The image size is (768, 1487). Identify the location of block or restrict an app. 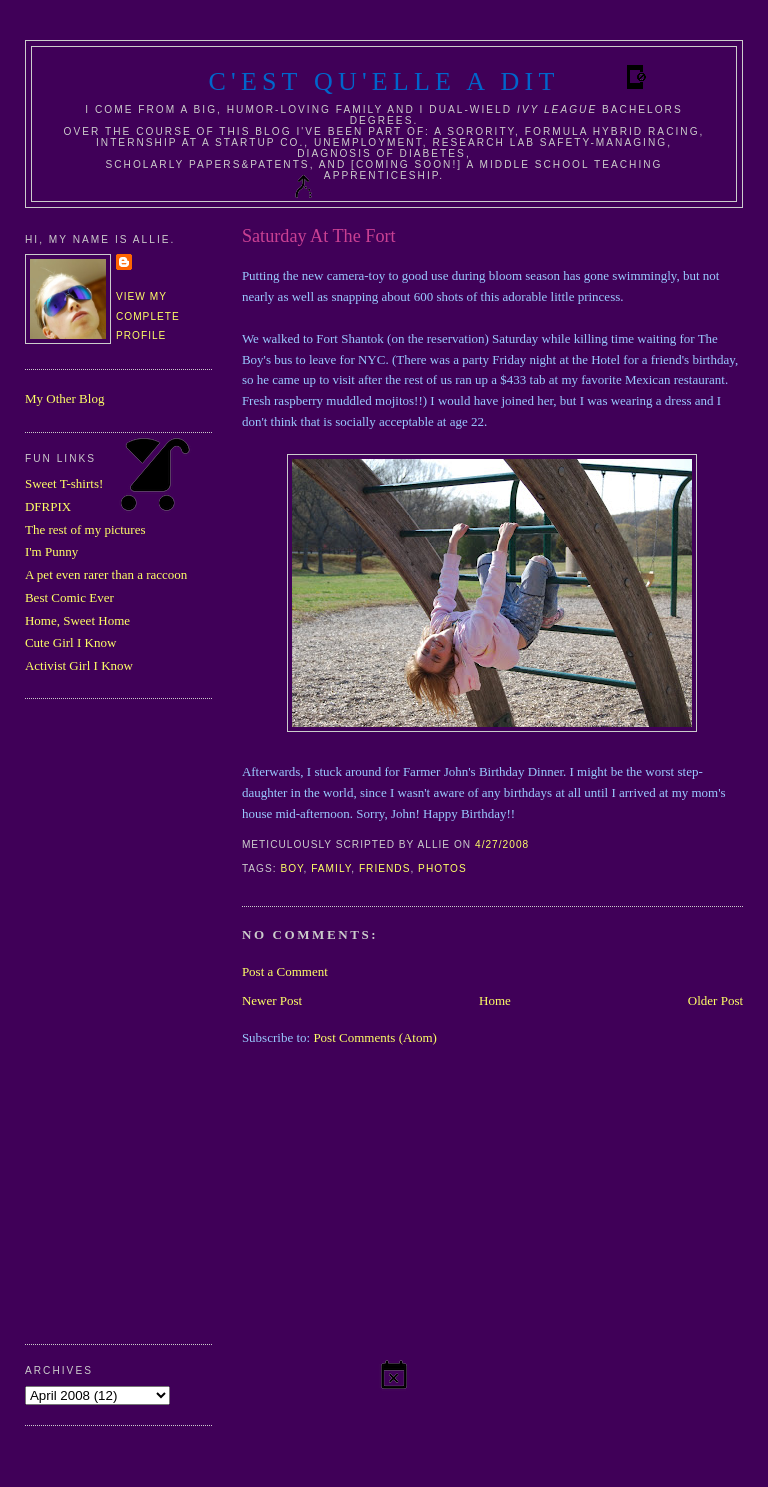
(635, 77).